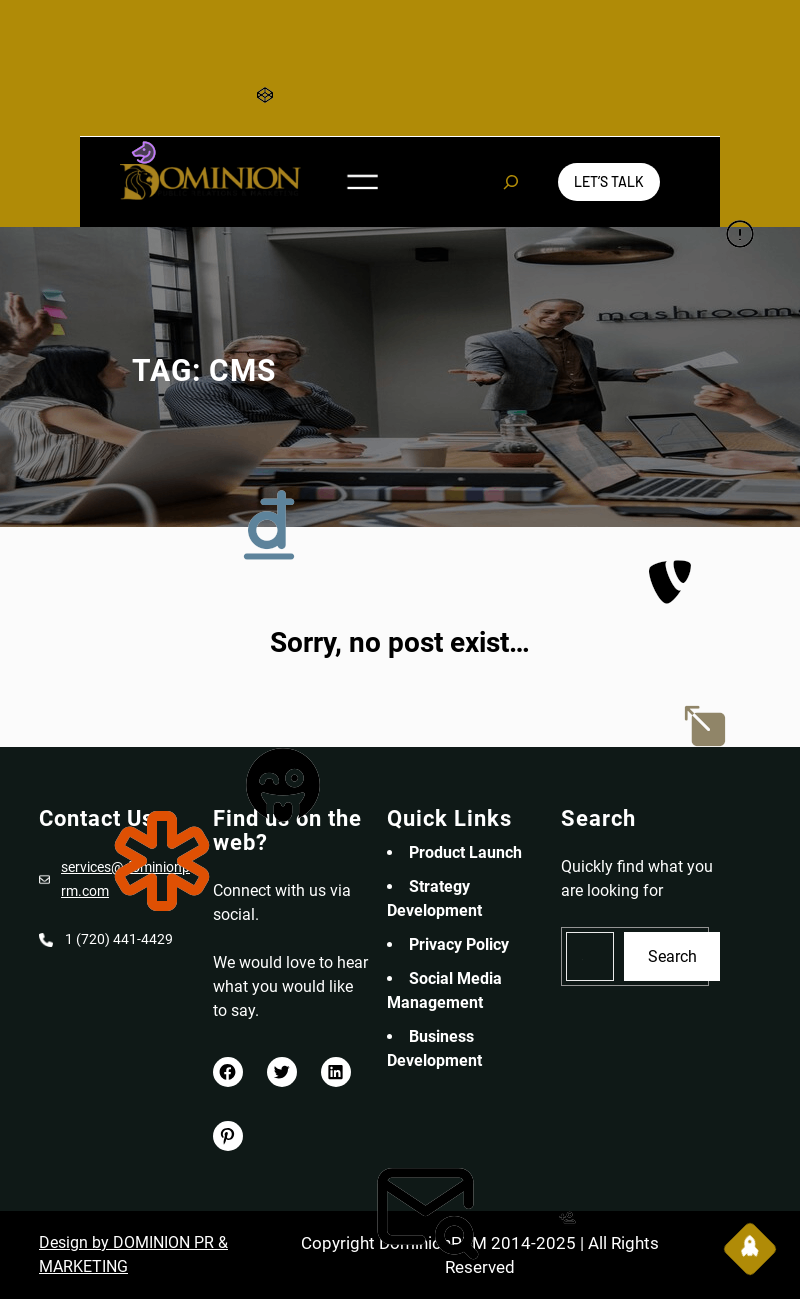 This screenshot has height=1299, width=800. What do you see at coordinates (144, 152) in the screenshot?
I see `access equestrian or horse-related features` at bounding box center [144, 152].